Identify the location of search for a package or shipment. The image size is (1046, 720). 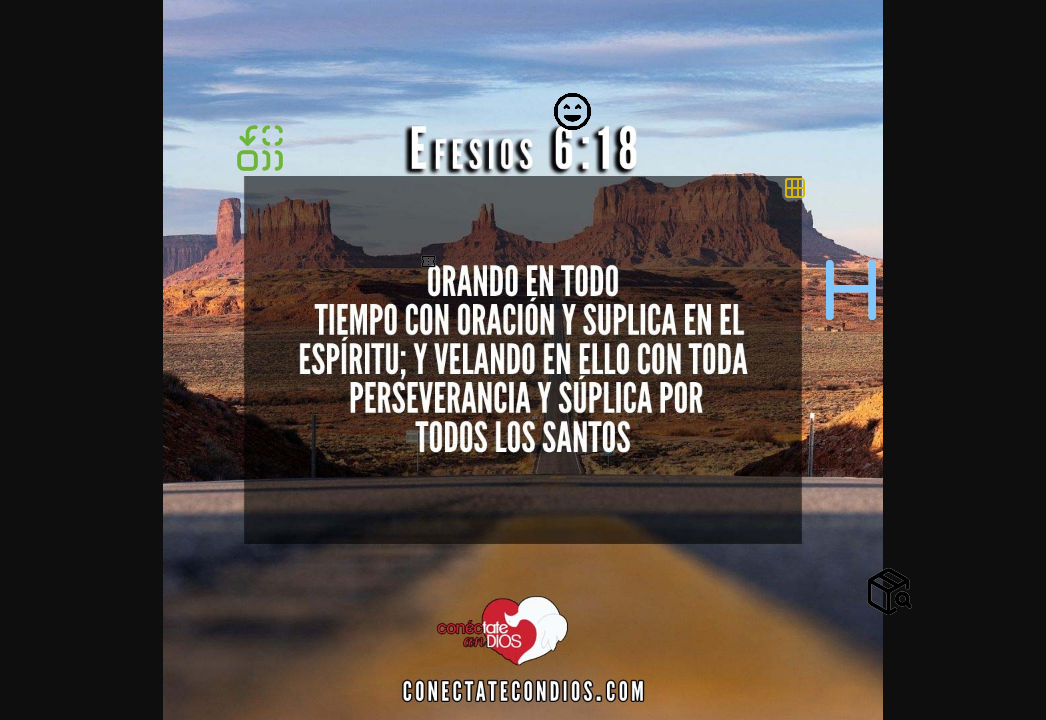
(888, 591).